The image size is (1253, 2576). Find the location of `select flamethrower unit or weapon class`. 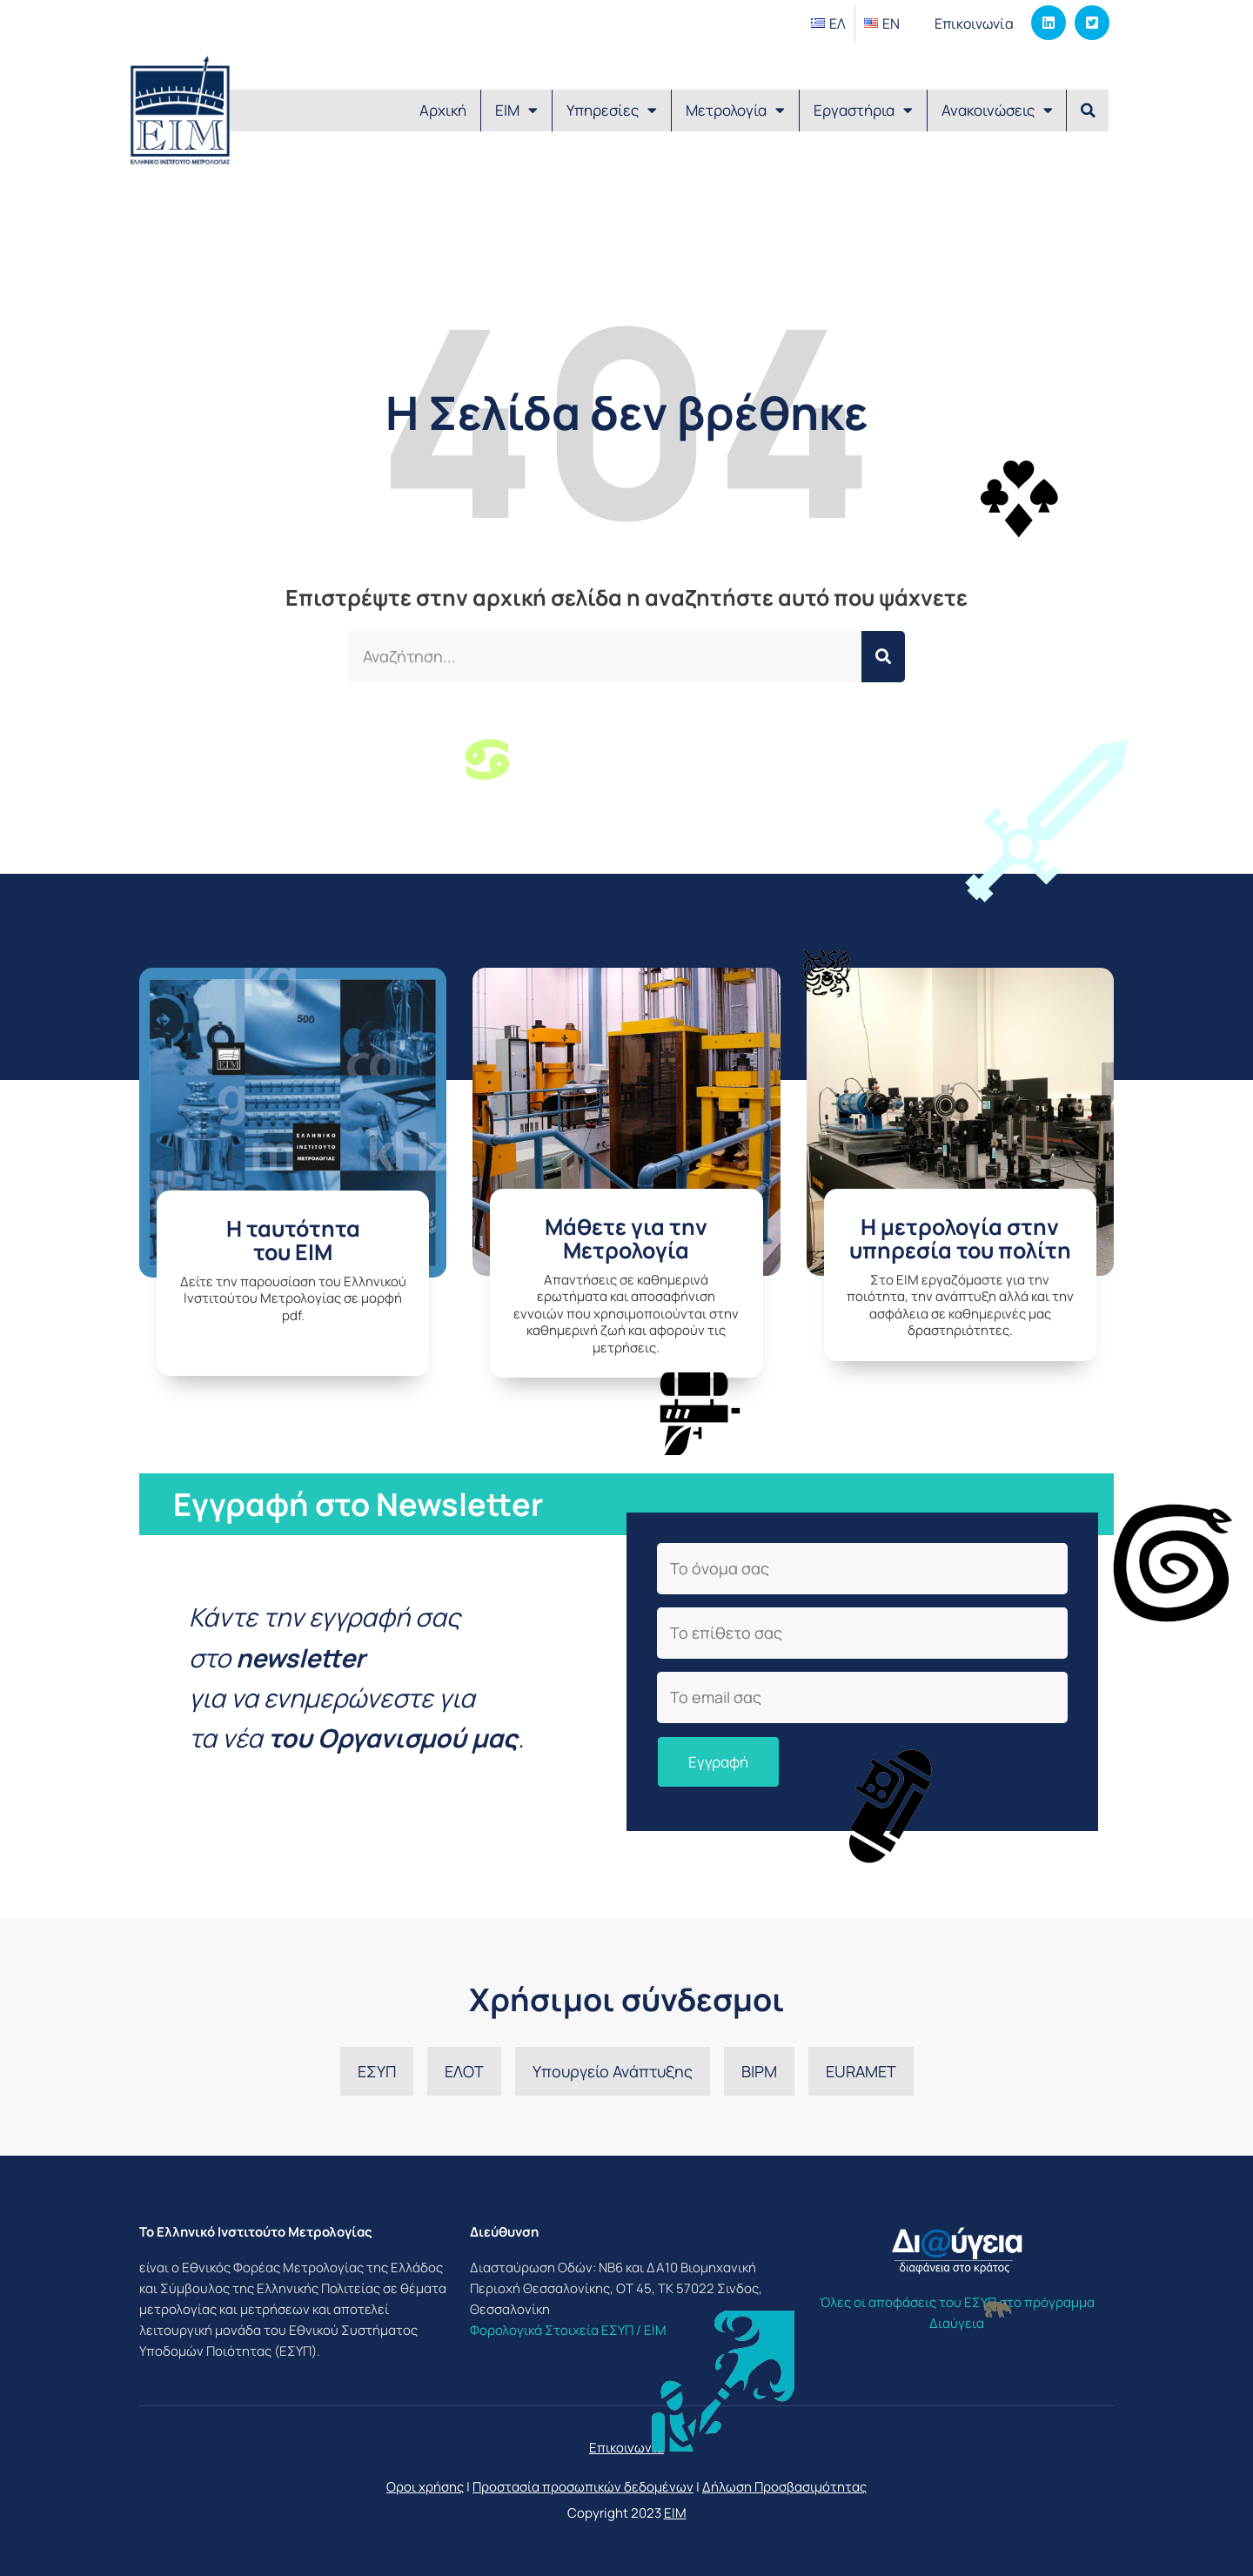

select flamethrower unit or weapon class is located at coordinates (723, 2381).